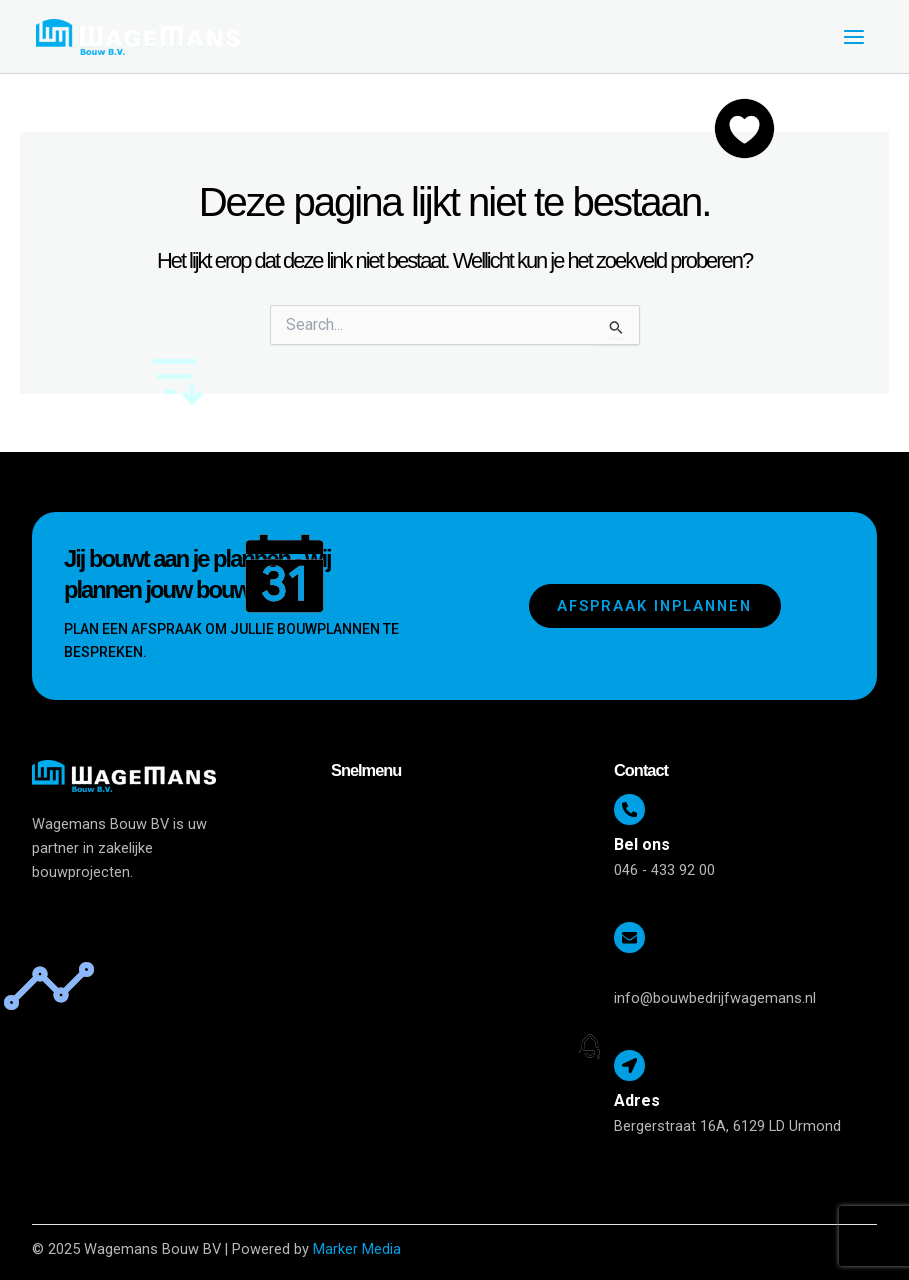  I want to click on add to favorites, so click(744, 128).